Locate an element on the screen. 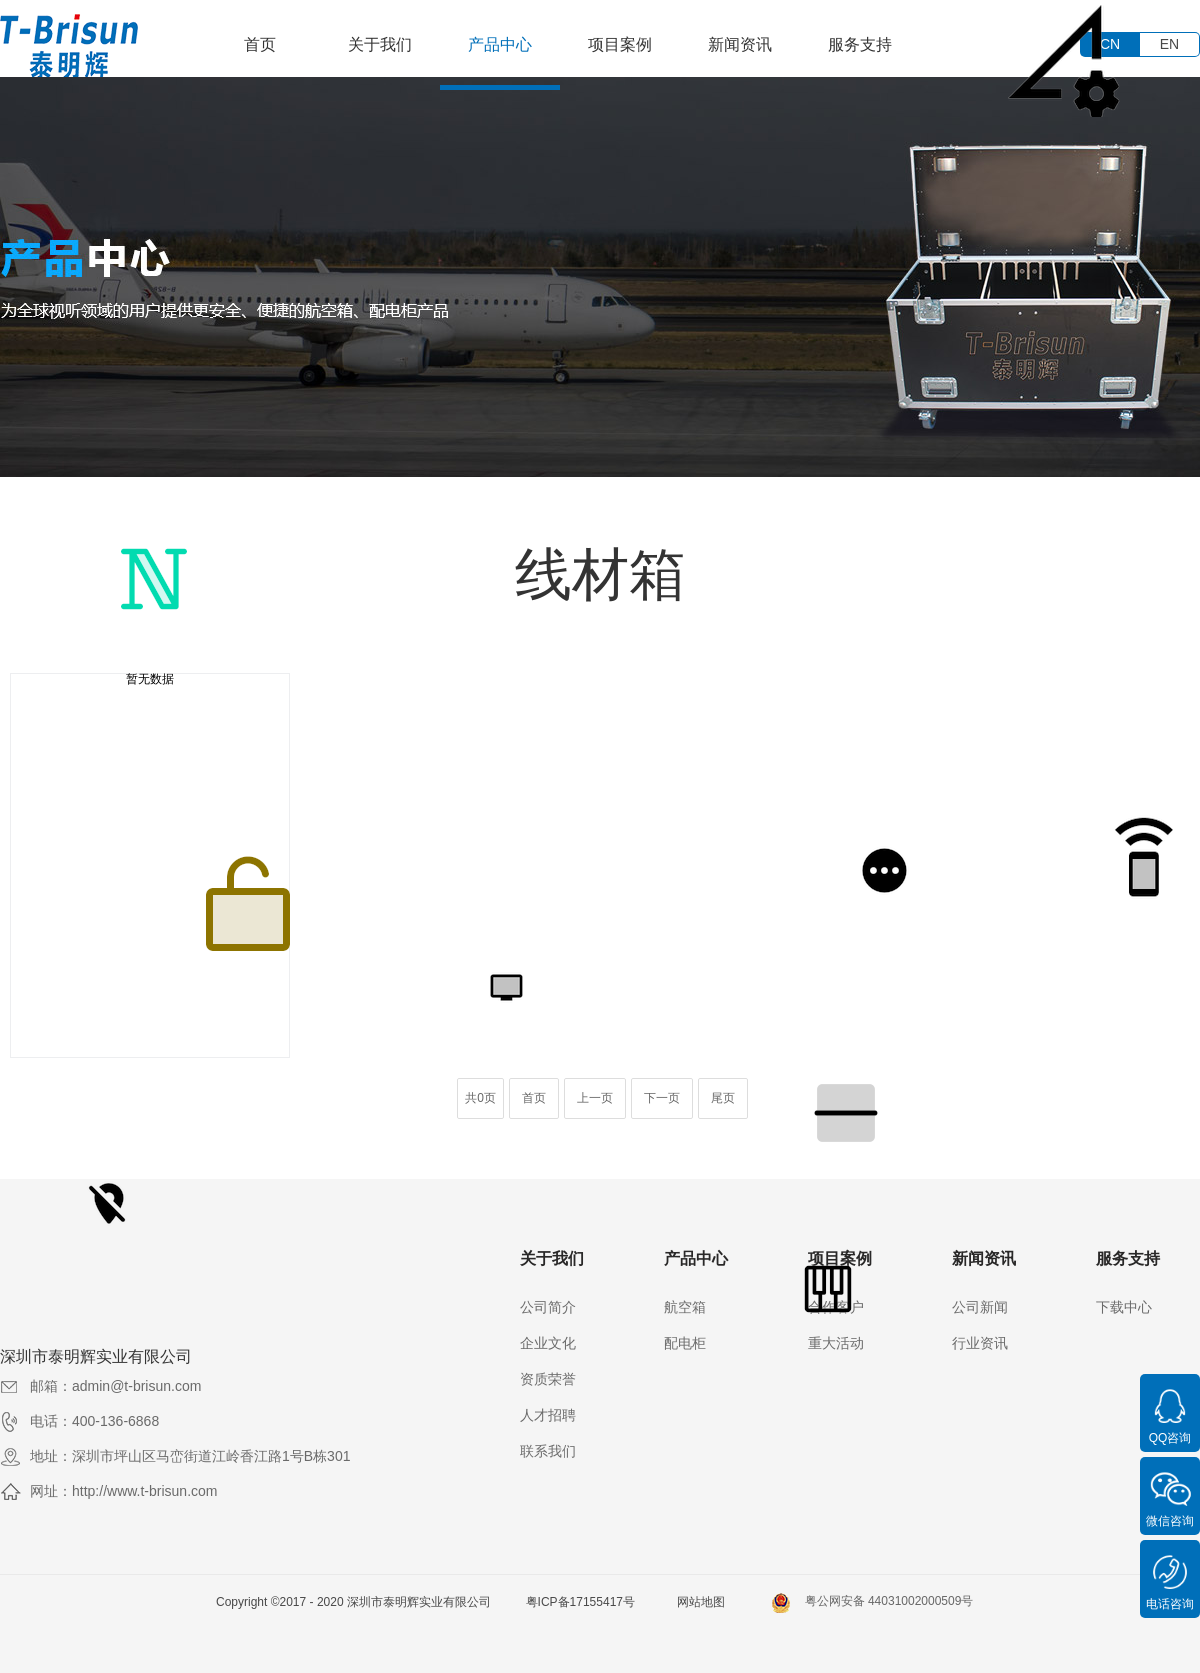  open notion app is located at coordinates (154, 579).